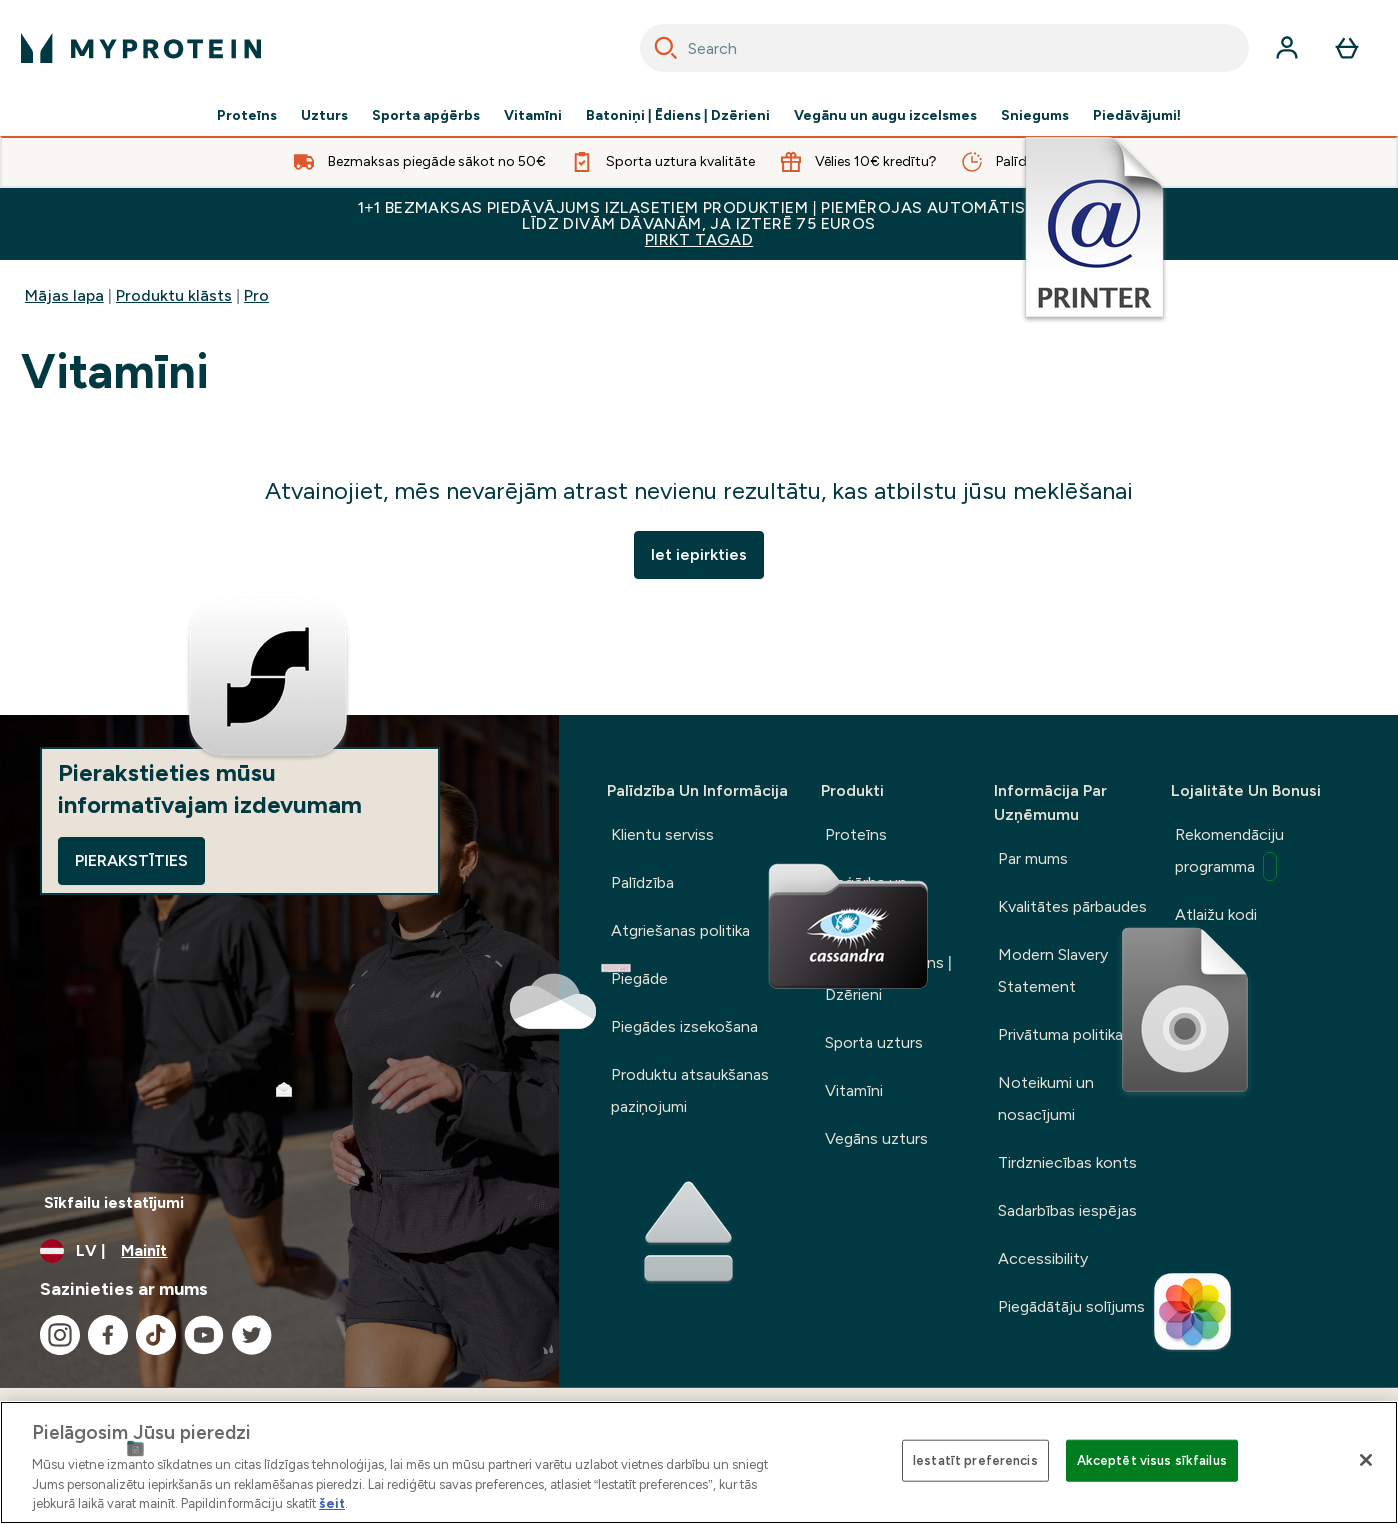  Describe the element at coordinates (284, 1090) in the screenshot. I see `open mail or email application` at that location.